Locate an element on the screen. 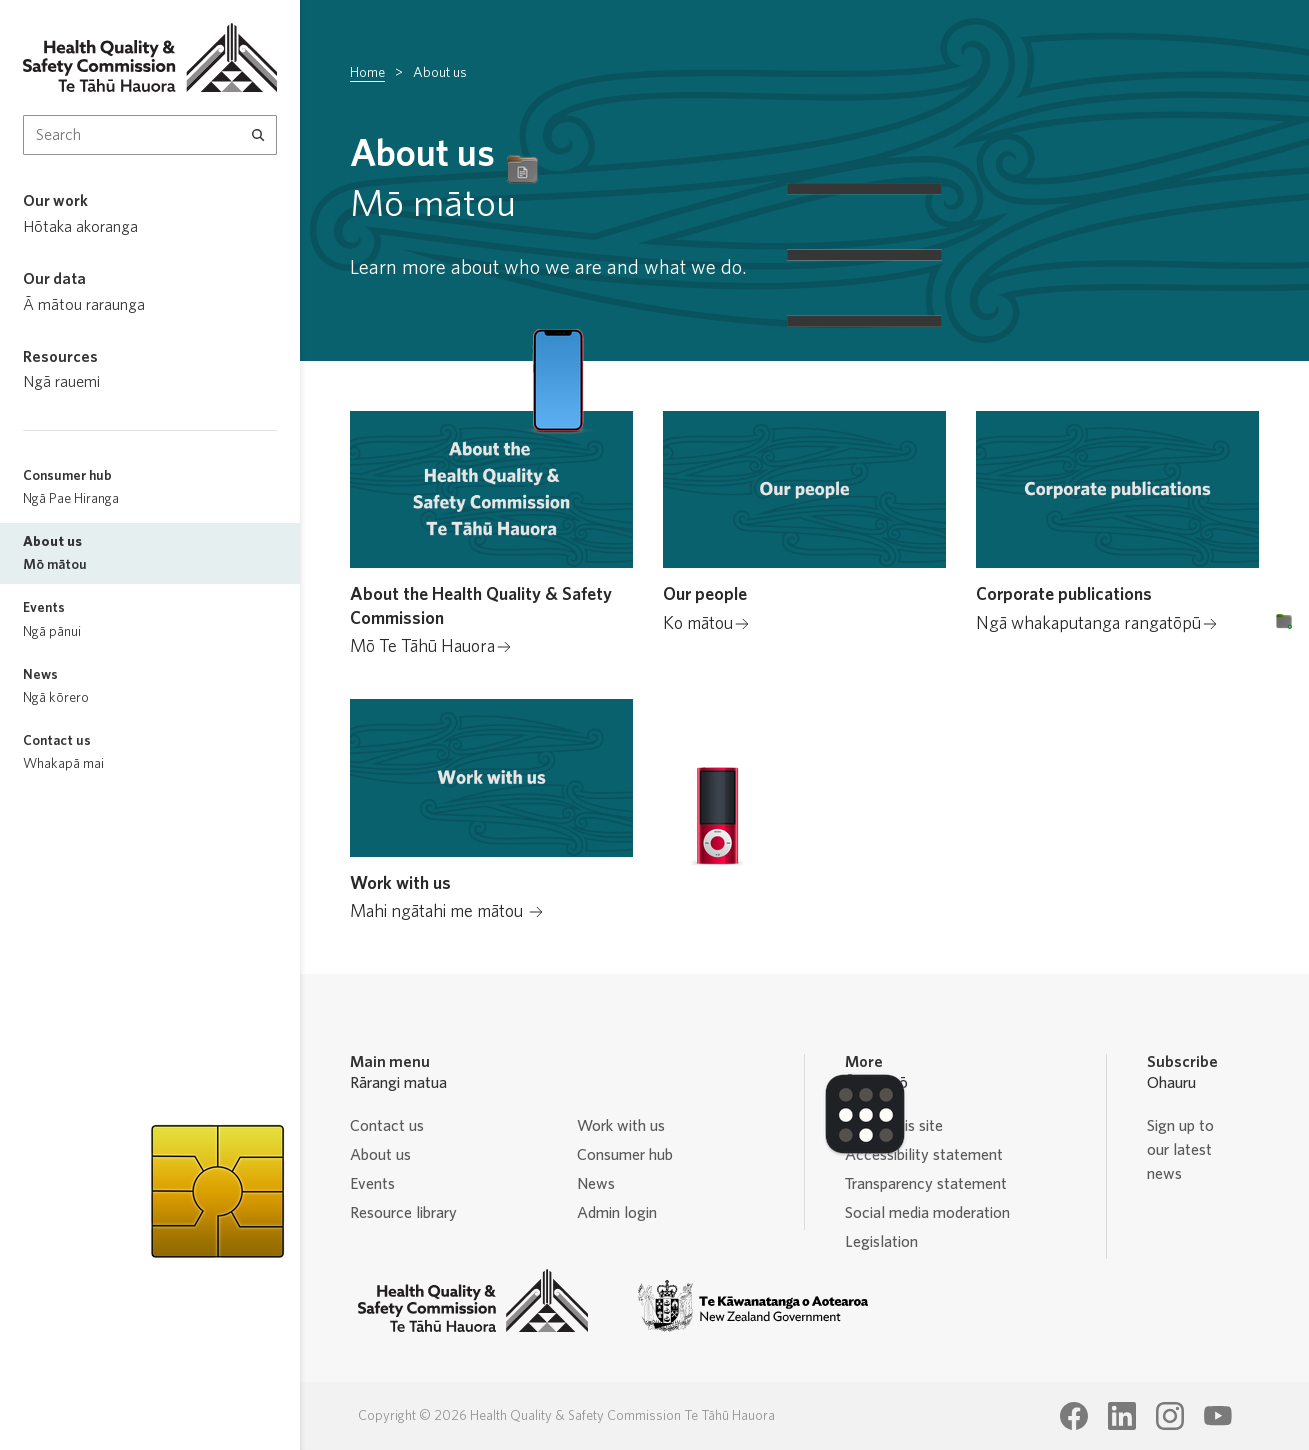 This screenshot has height=1450, width=1309. create a new folder is located at coordinates (1284, 621).